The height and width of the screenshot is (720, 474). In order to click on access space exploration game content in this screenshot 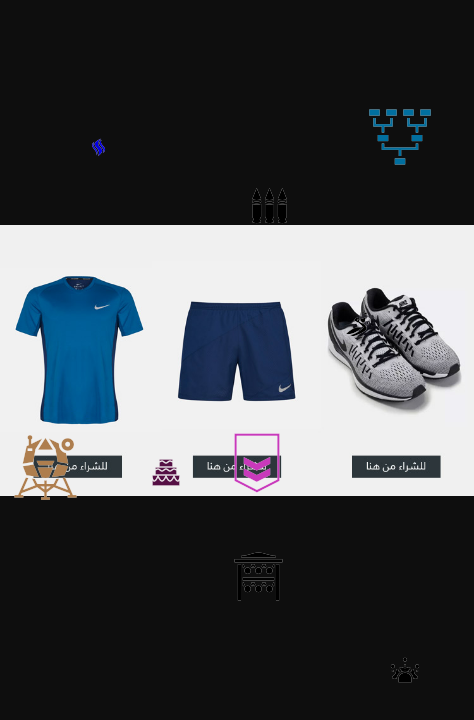, I will do `click(45, 467)`.